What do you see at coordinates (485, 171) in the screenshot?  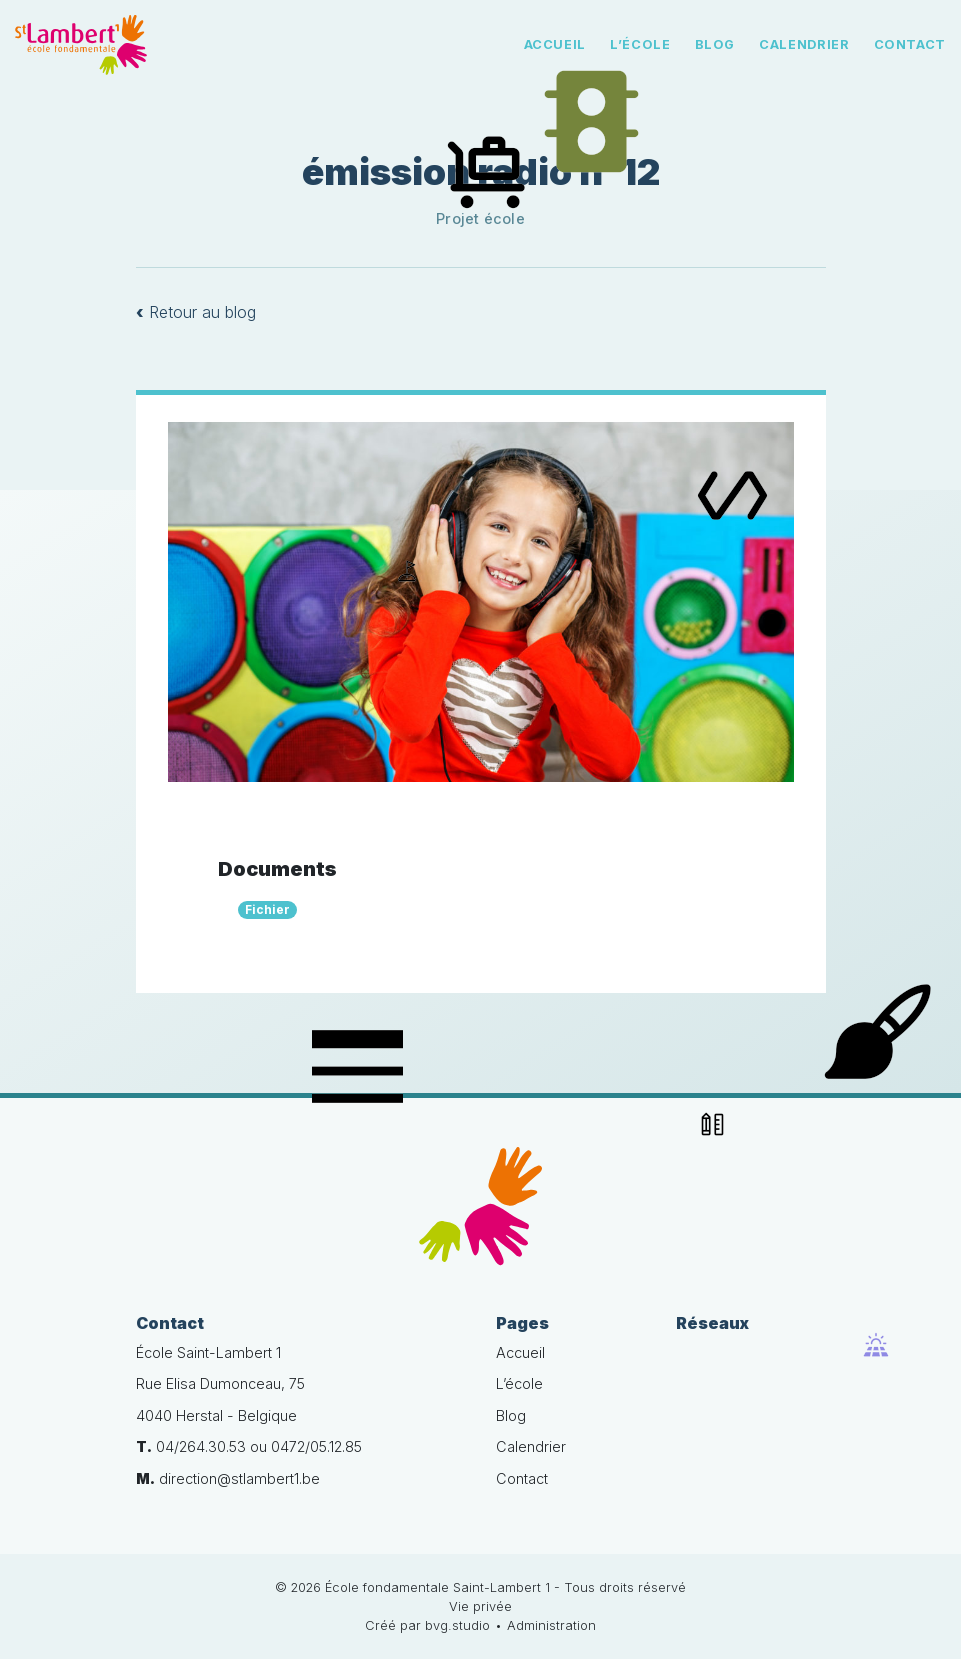 I see `access luggage or baggage services` at bounding box center [485, 171].